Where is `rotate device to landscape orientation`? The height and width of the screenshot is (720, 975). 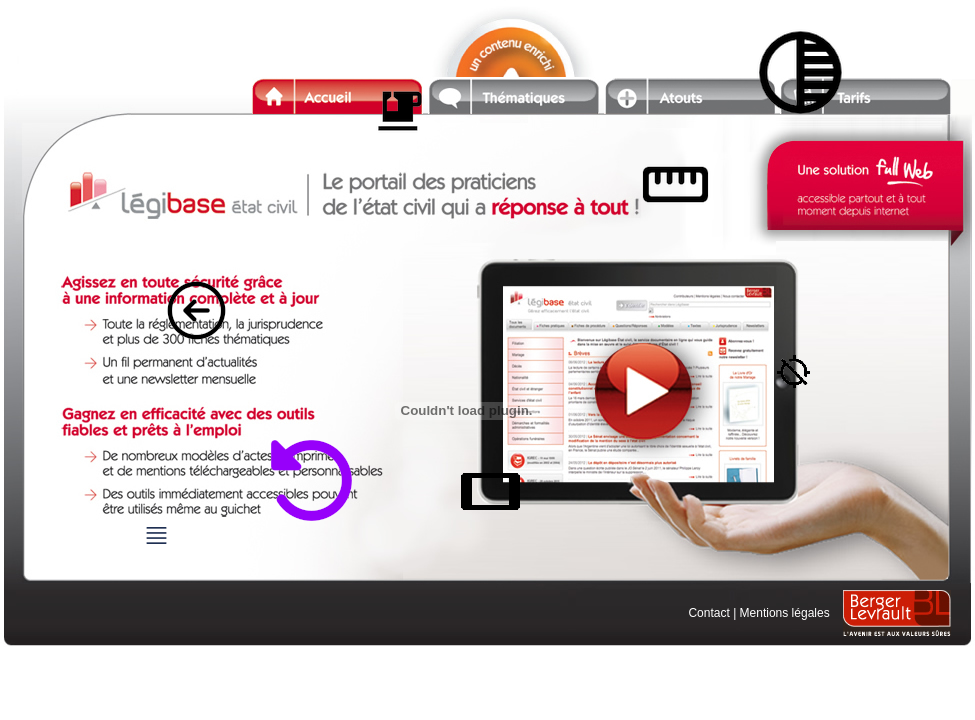 rotate device to landscape orientation is located at coordinates (490, 491).